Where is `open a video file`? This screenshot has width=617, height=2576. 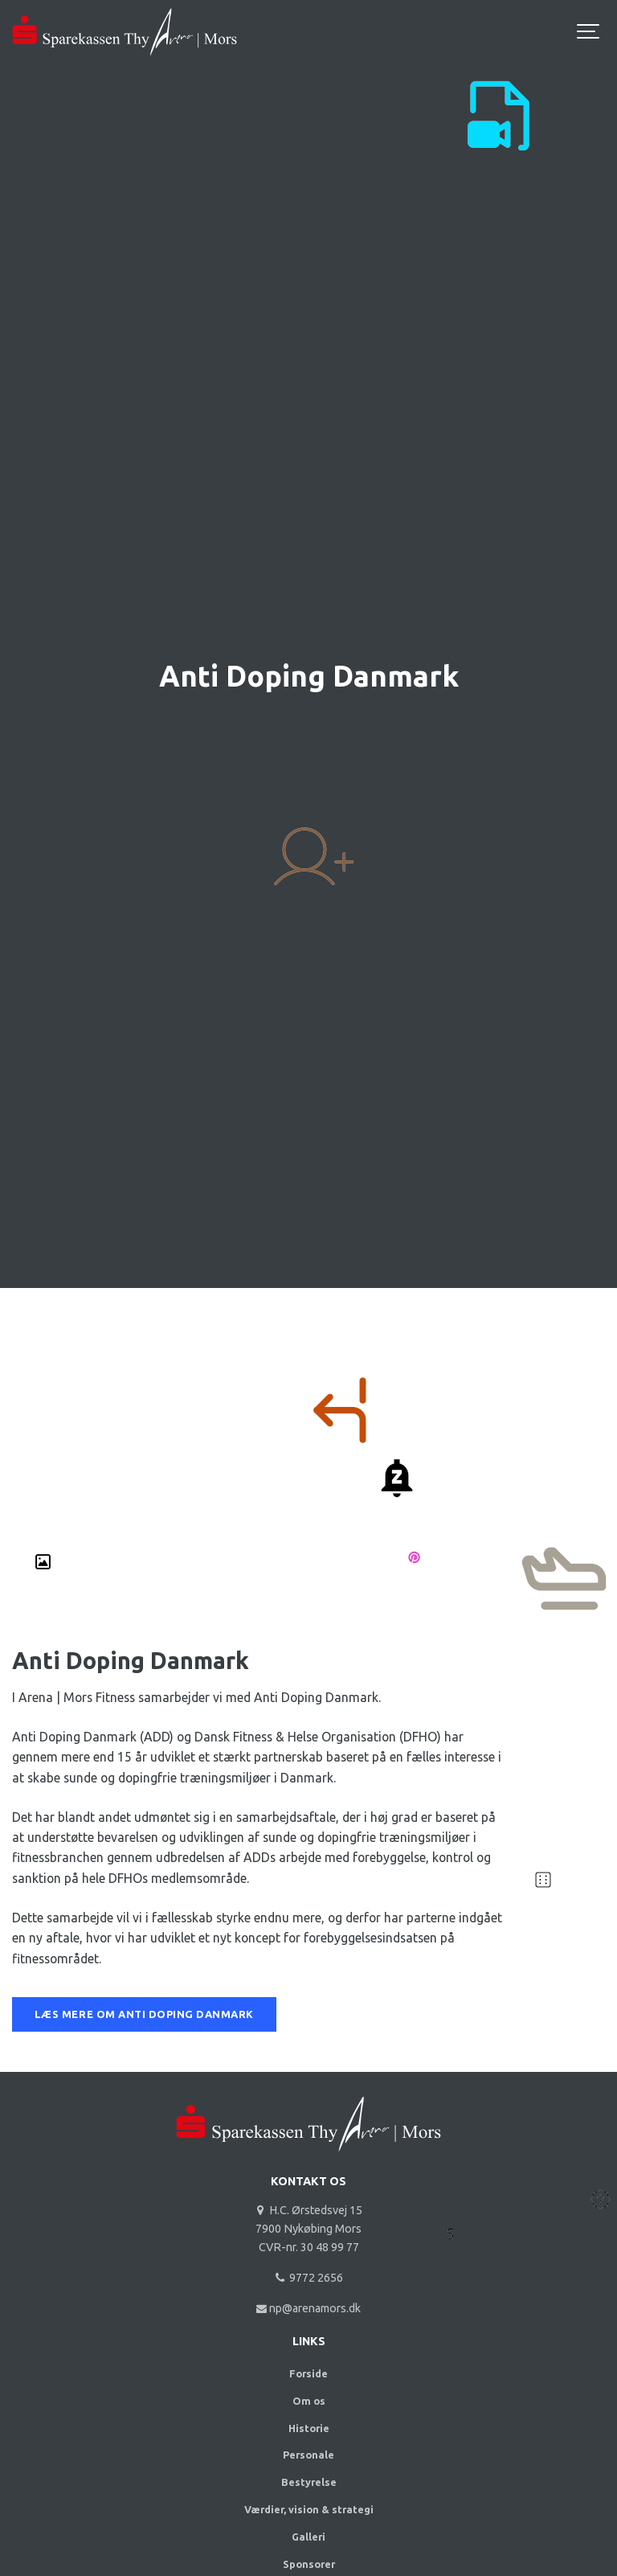 open a video file is located at coordinates (500, 116).